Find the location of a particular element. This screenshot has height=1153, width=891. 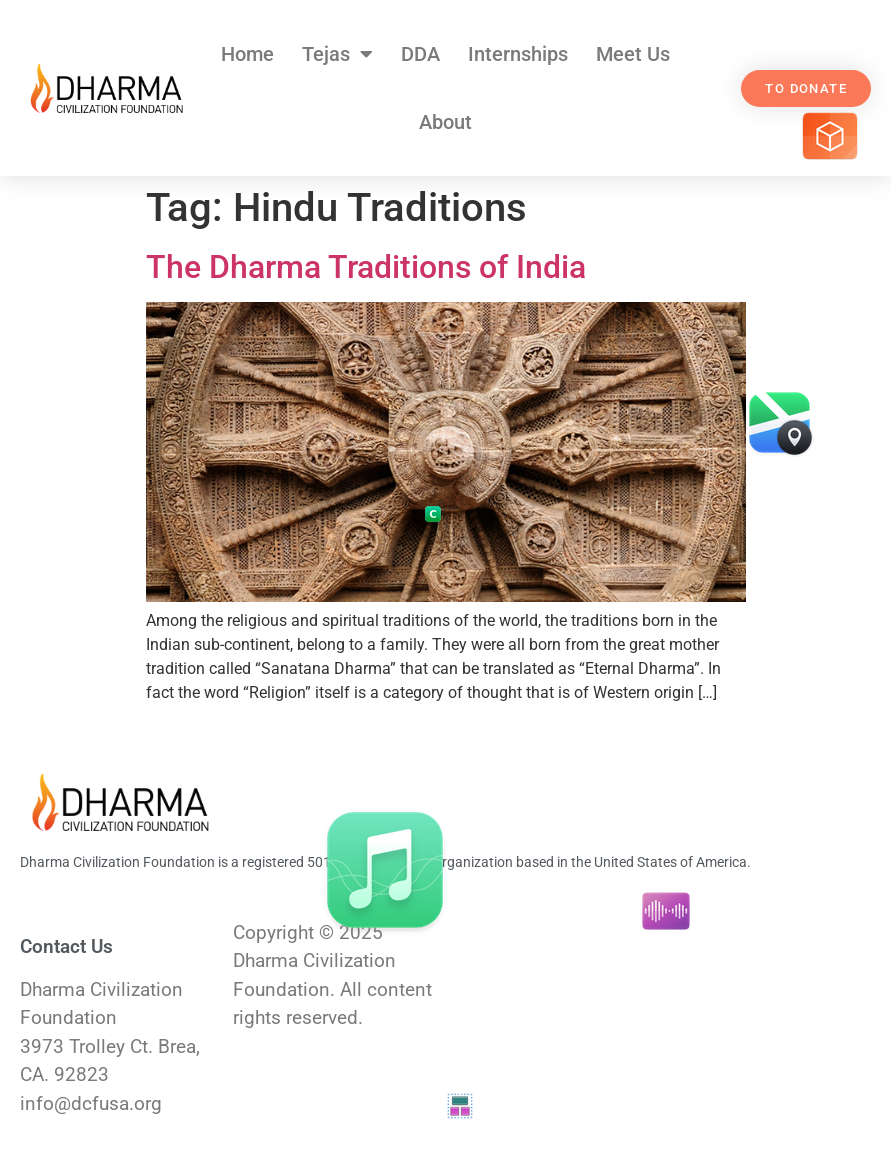

open the connectagram word puzzle game is located at coordinates (433, 514).